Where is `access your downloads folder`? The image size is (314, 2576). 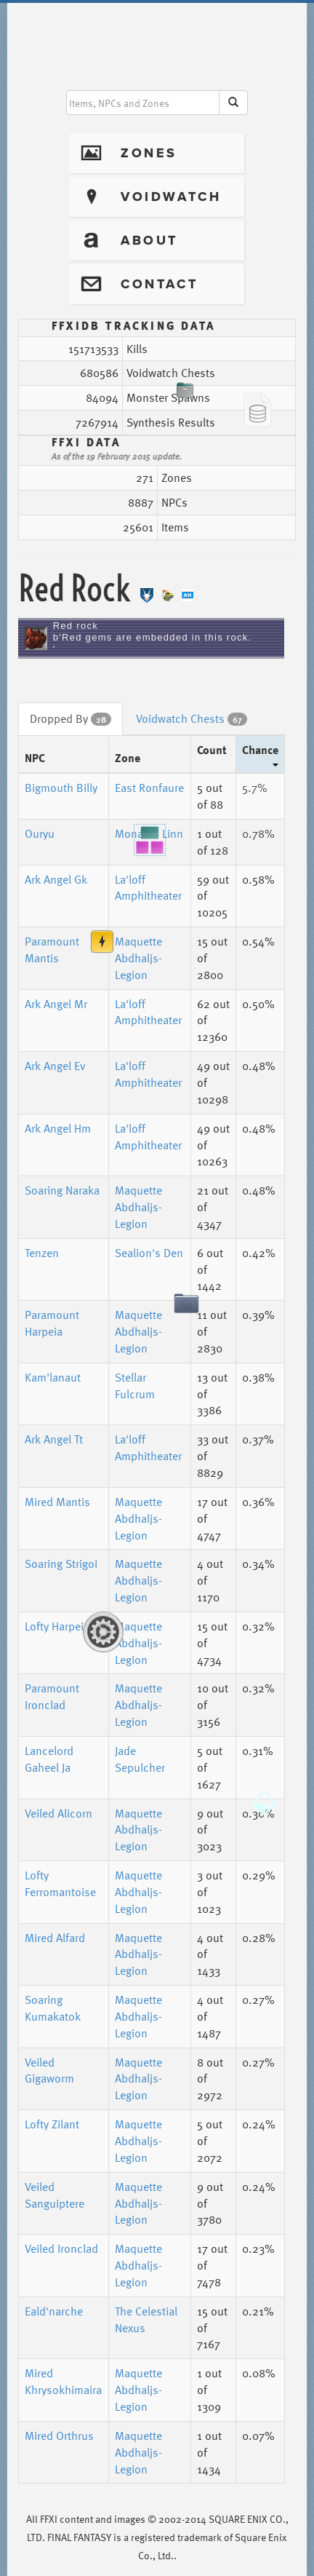 access your downloads folder is located at coordinates (186, 1303).